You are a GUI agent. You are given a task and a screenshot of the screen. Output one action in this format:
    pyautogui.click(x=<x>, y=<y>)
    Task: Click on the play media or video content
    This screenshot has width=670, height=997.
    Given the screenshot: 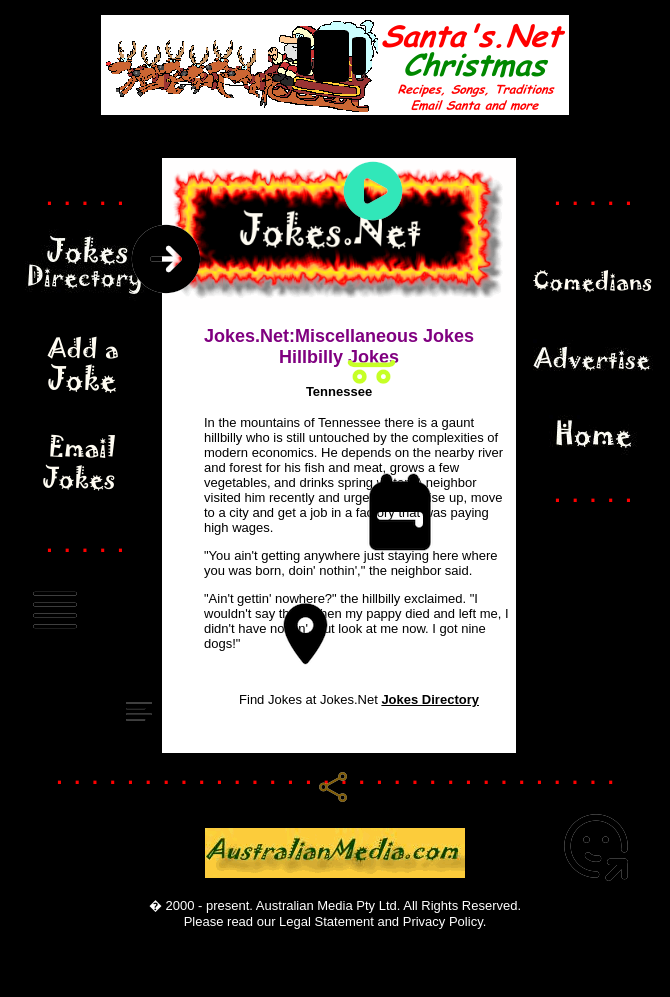 What is the action you would take?
    pyautogui.click(x=373, y=191)
    